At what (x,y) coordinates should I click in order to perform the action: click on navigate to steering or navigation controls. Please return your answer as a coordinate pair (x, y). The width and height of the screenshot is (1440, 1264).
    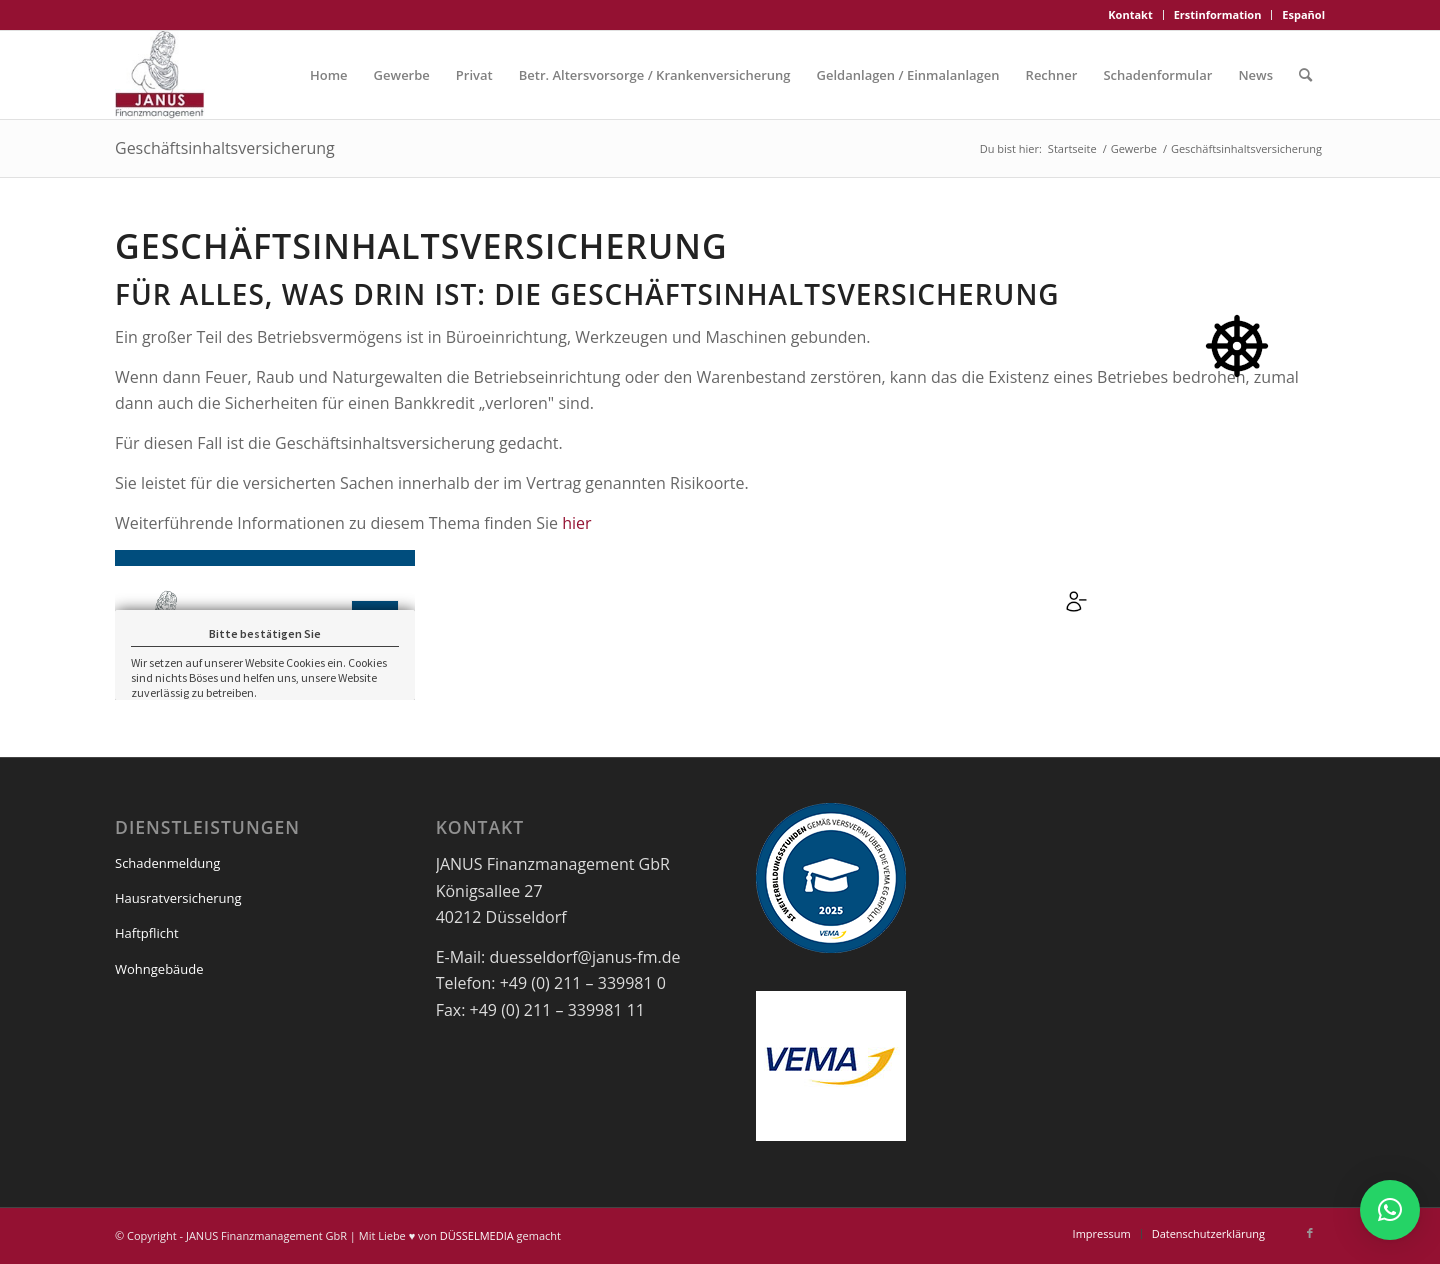
    Looking at the image, I should click on (1237, 346).